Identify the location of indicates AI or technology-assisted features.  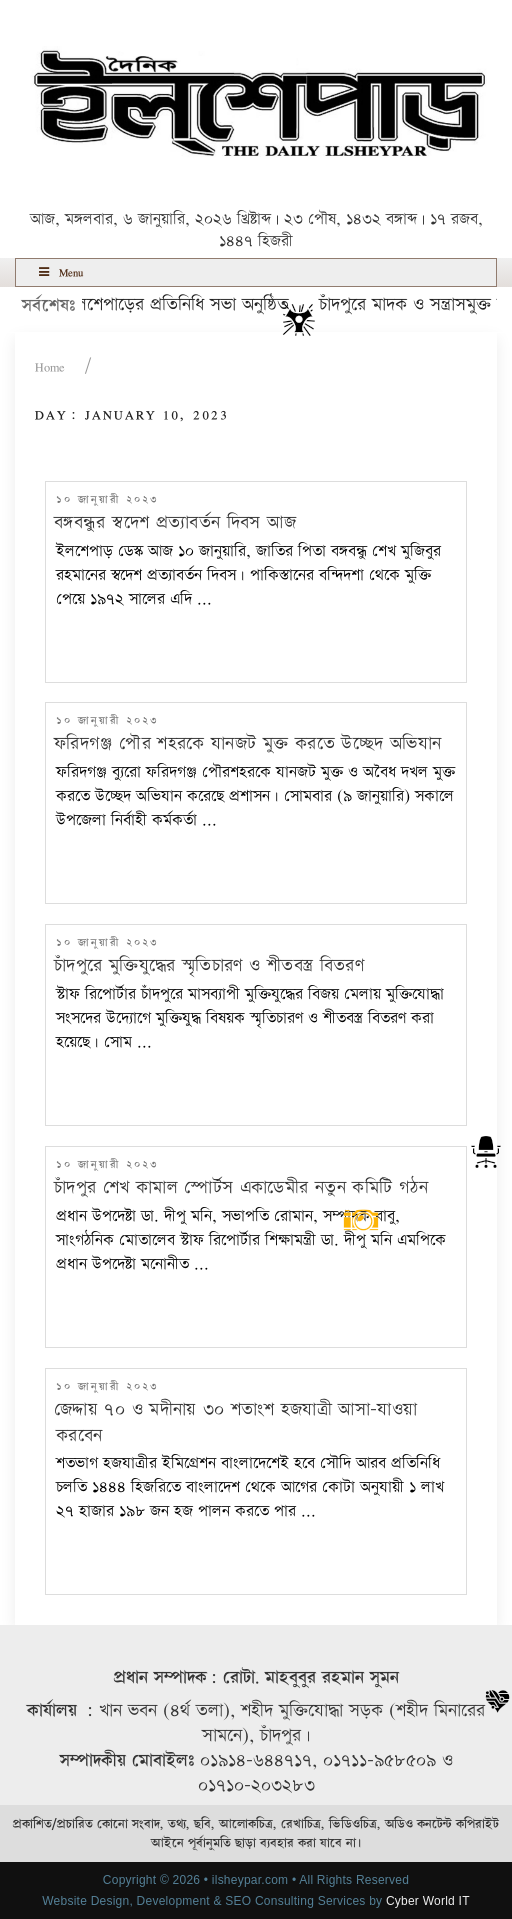
(497, 1701).